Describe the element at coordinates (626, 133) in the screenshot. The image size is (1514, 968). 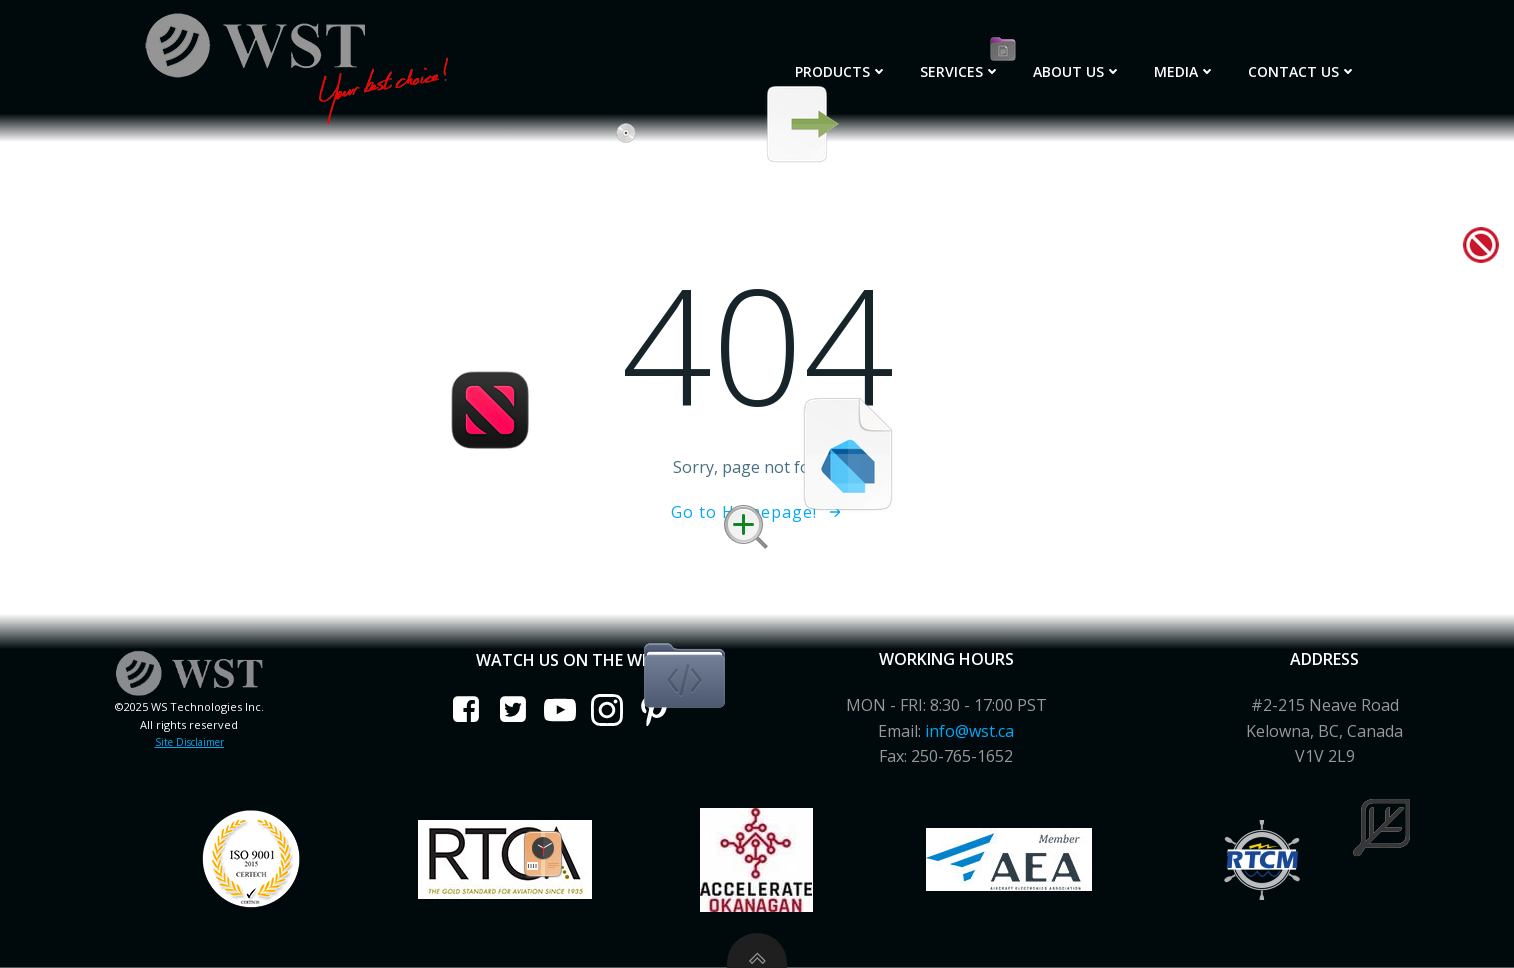
I see `unmount or eject a CD/DVD disc` at that location.